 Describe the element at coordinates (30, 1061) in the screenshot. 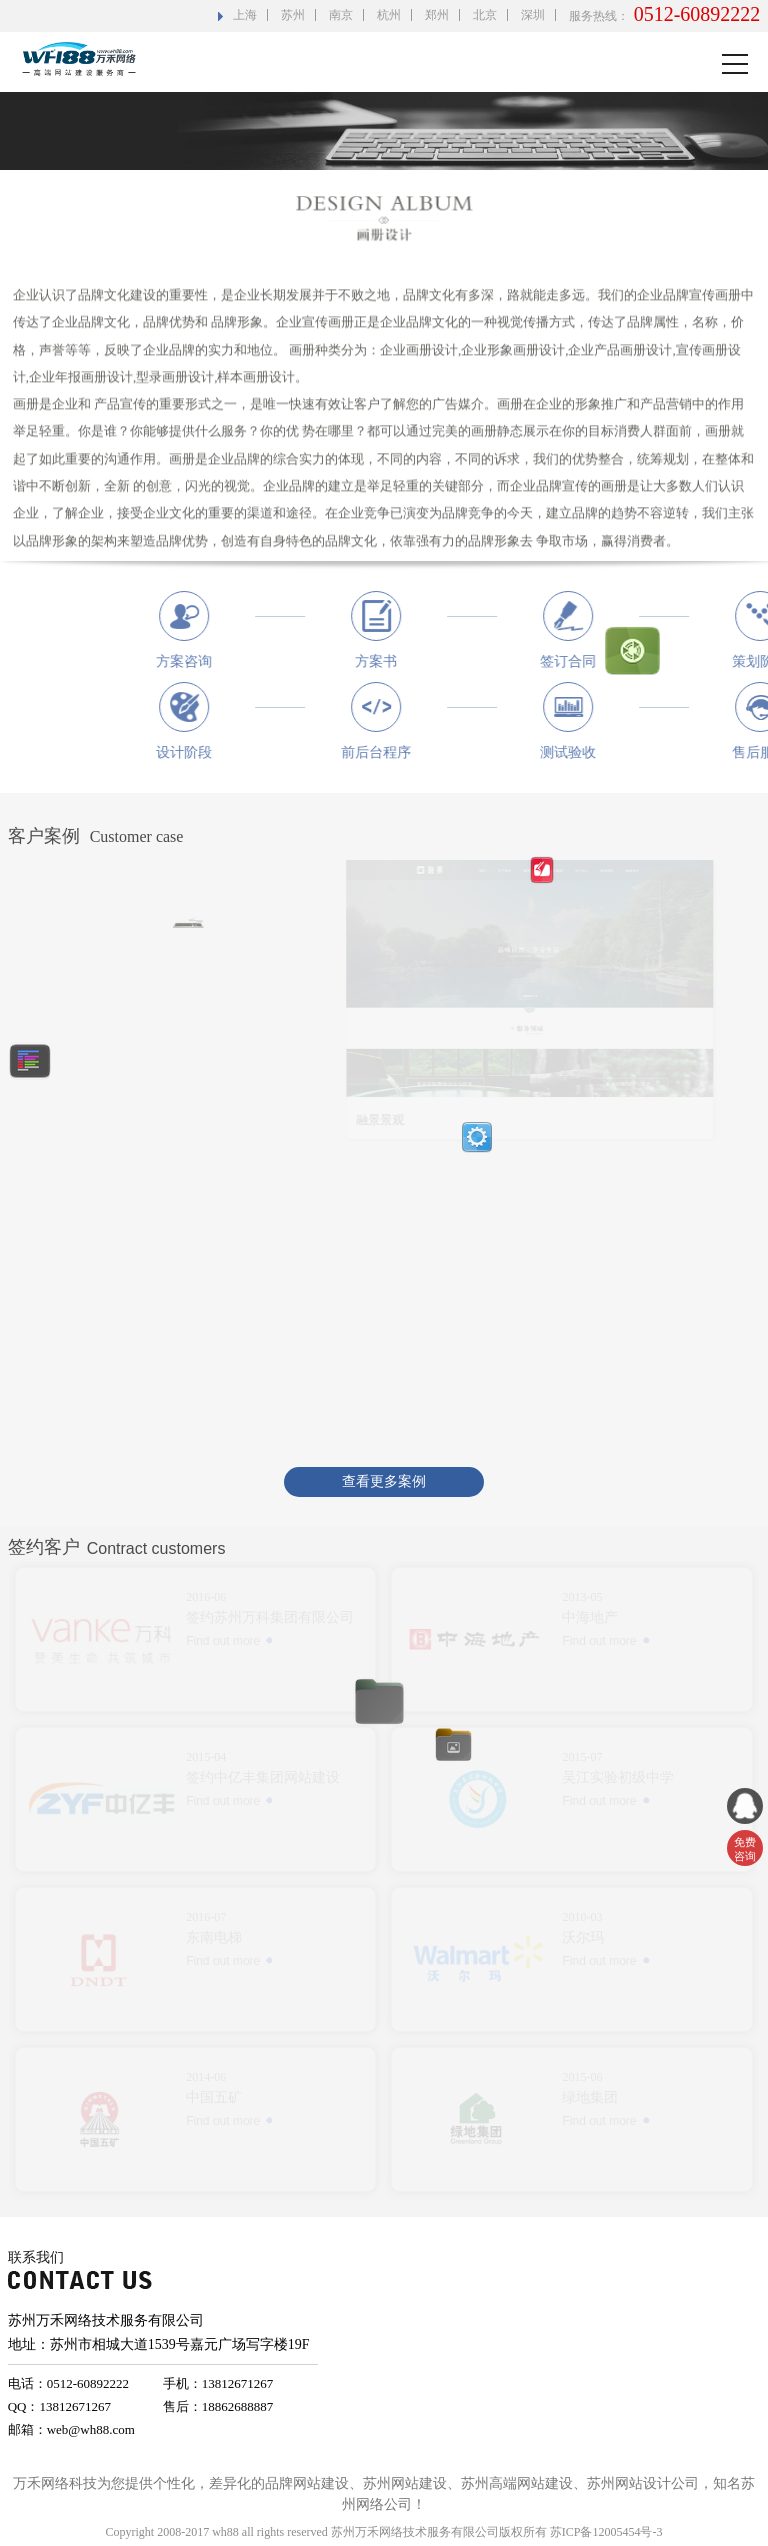

I see `open software development tools` at that location.